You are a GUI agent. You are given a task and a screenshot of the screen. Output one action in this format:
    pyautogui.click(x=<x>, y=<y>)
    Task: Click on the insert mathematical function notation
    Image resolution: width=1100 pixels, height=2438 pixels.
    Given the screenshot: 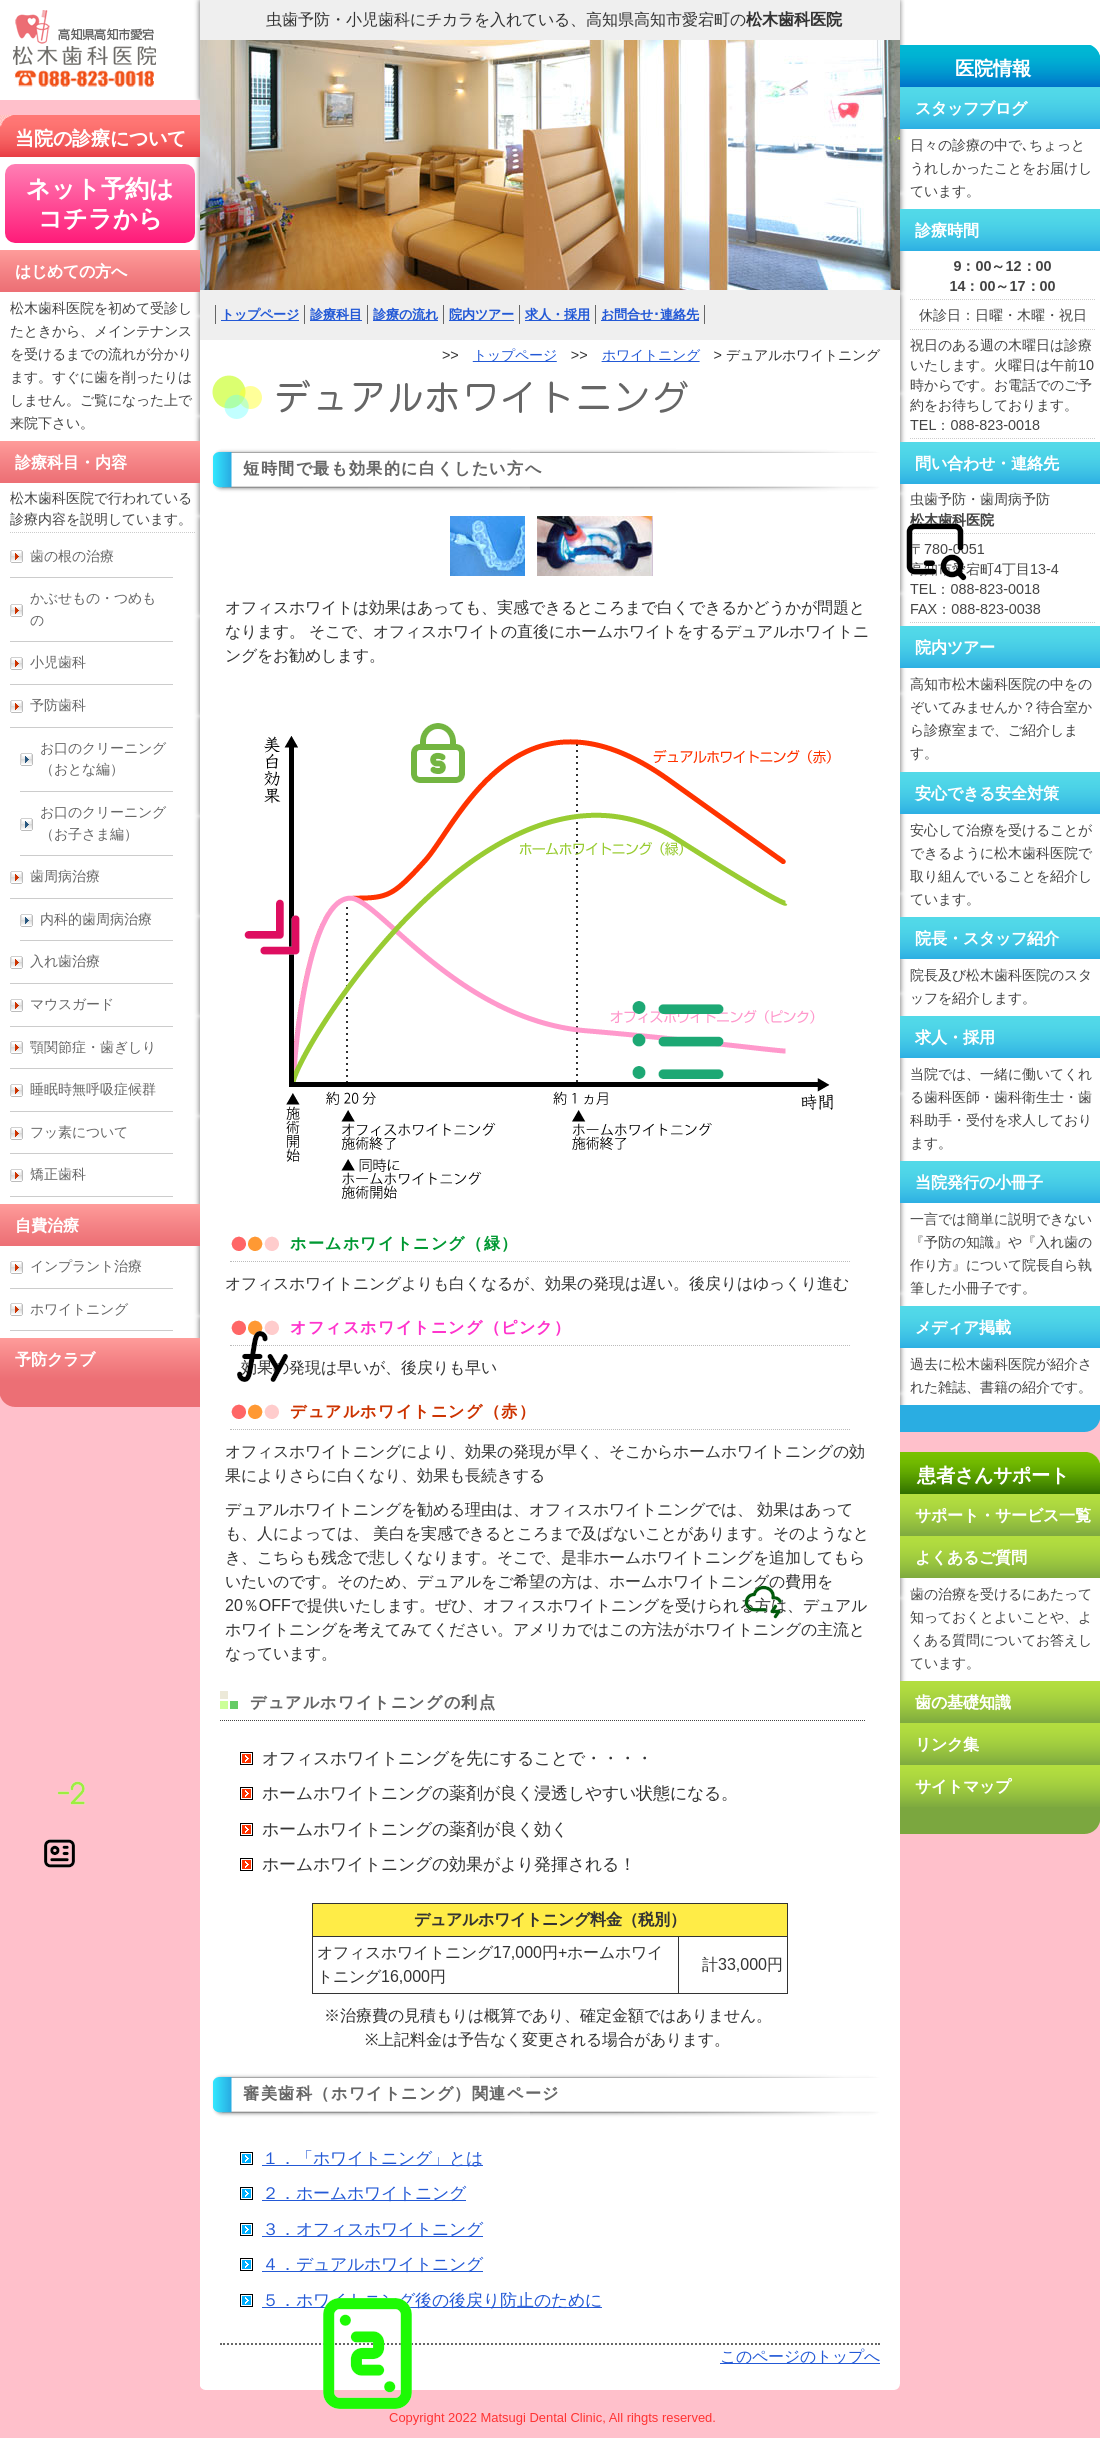 What is the action you would take?
    pyautogui.click(x=262, y=1356)
    